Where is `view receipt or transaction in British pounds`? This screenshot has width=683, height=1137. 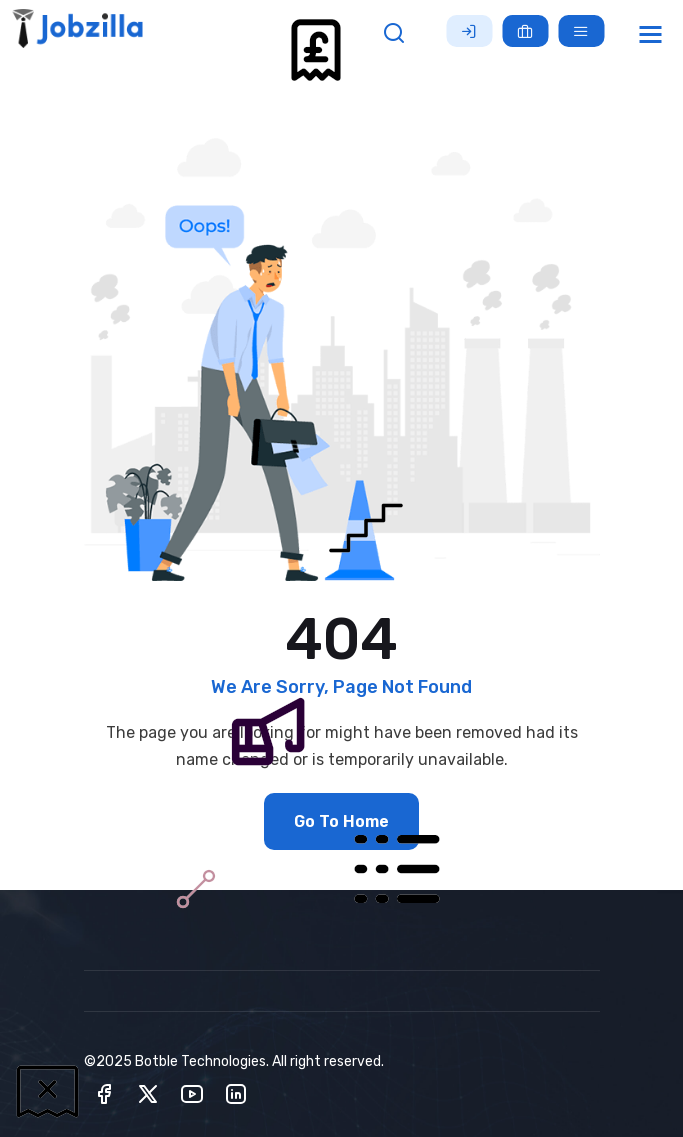 view receipt or transaction in British pounds is located at coordinates (316, 50).